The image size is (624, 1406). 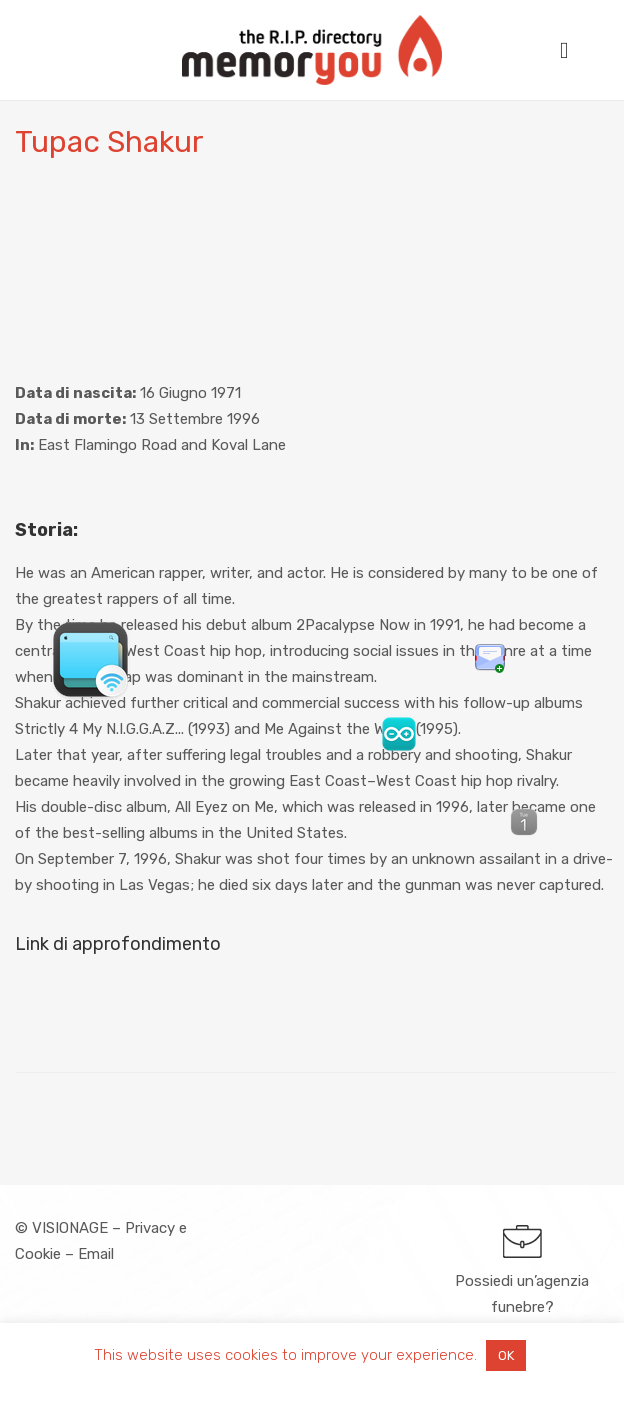 I want to click on open the Arduino IDE application, so click(x=399, y=734).